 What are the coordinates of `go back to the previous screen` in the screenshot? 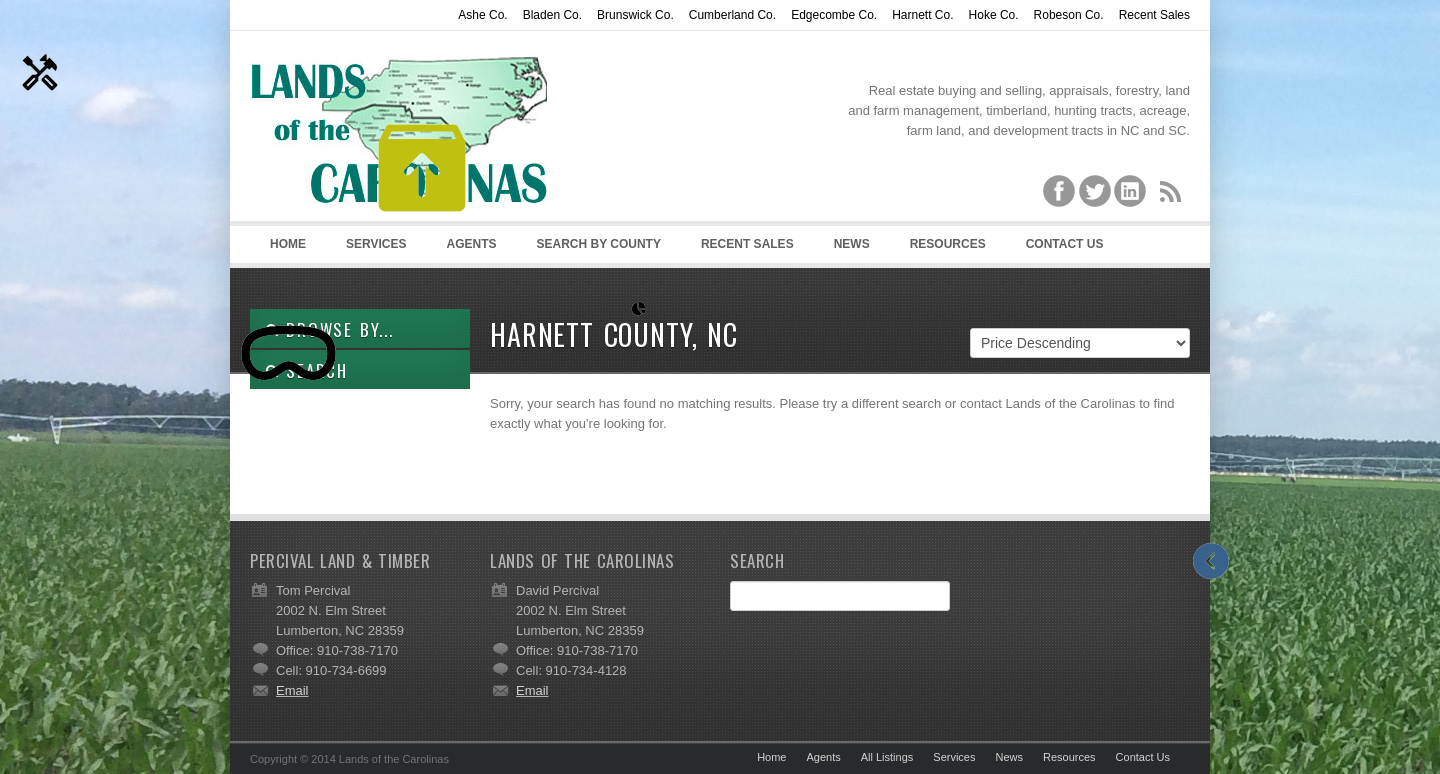 It's located at (1211, 561).